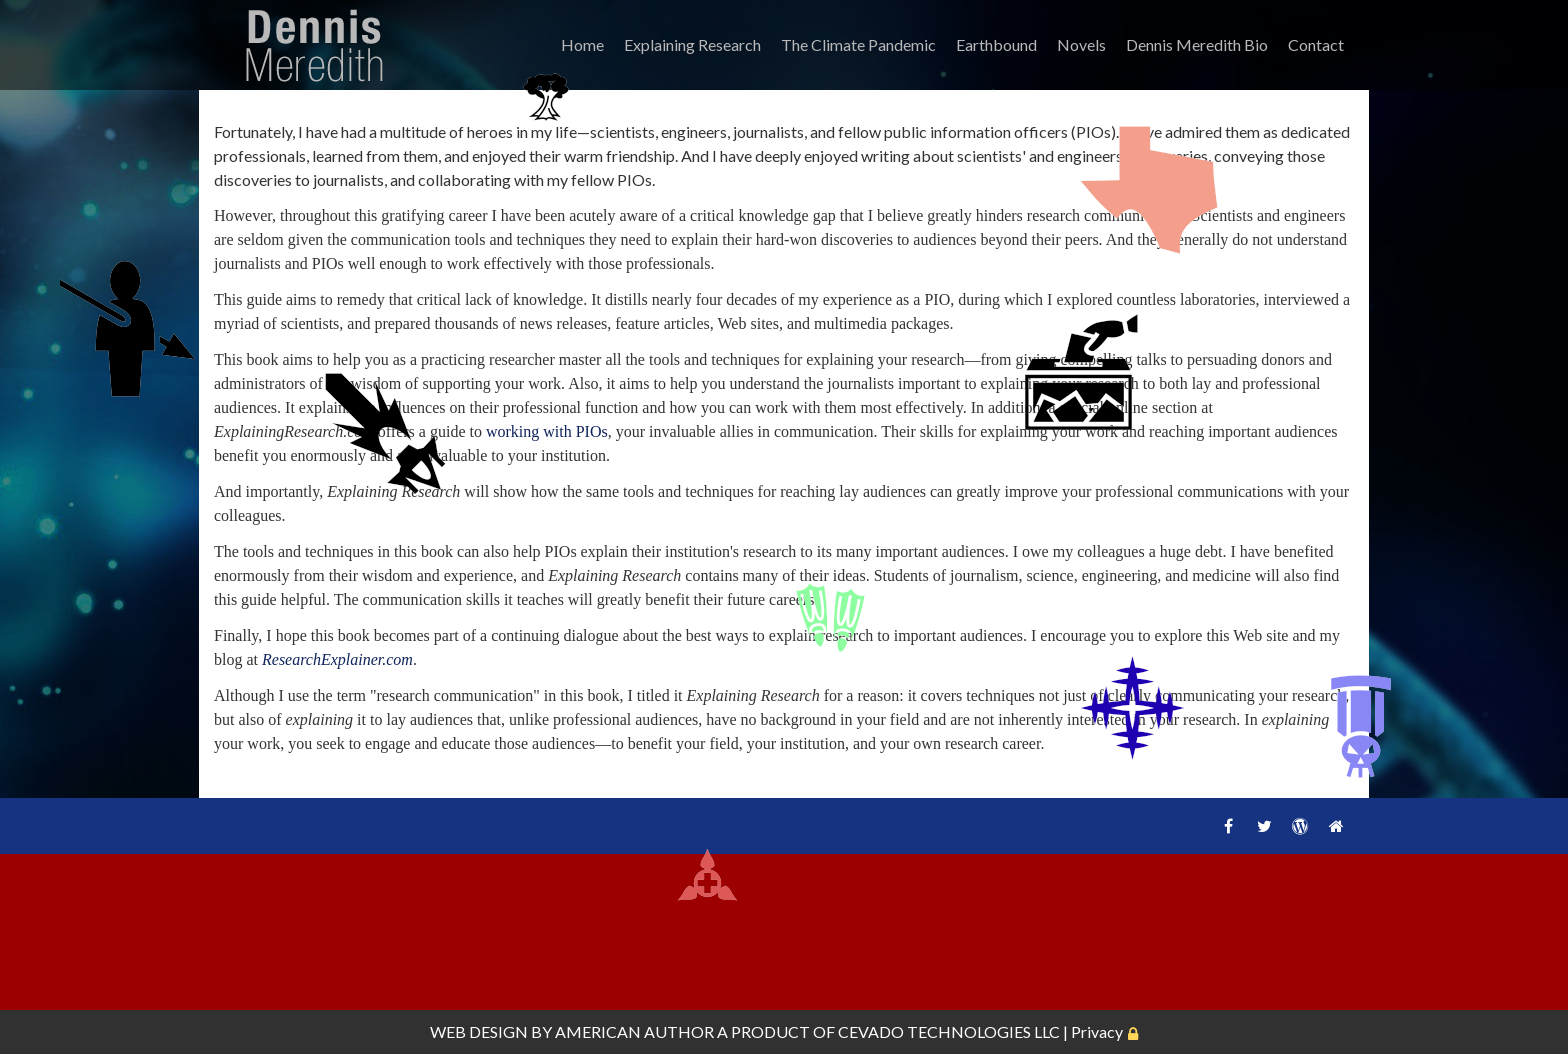 The image size is (1568, 1054). What do you see at coordinates (830, 617) in the screenshot?
I see `access swimming or diving activities` at bounding box center [830, 617].